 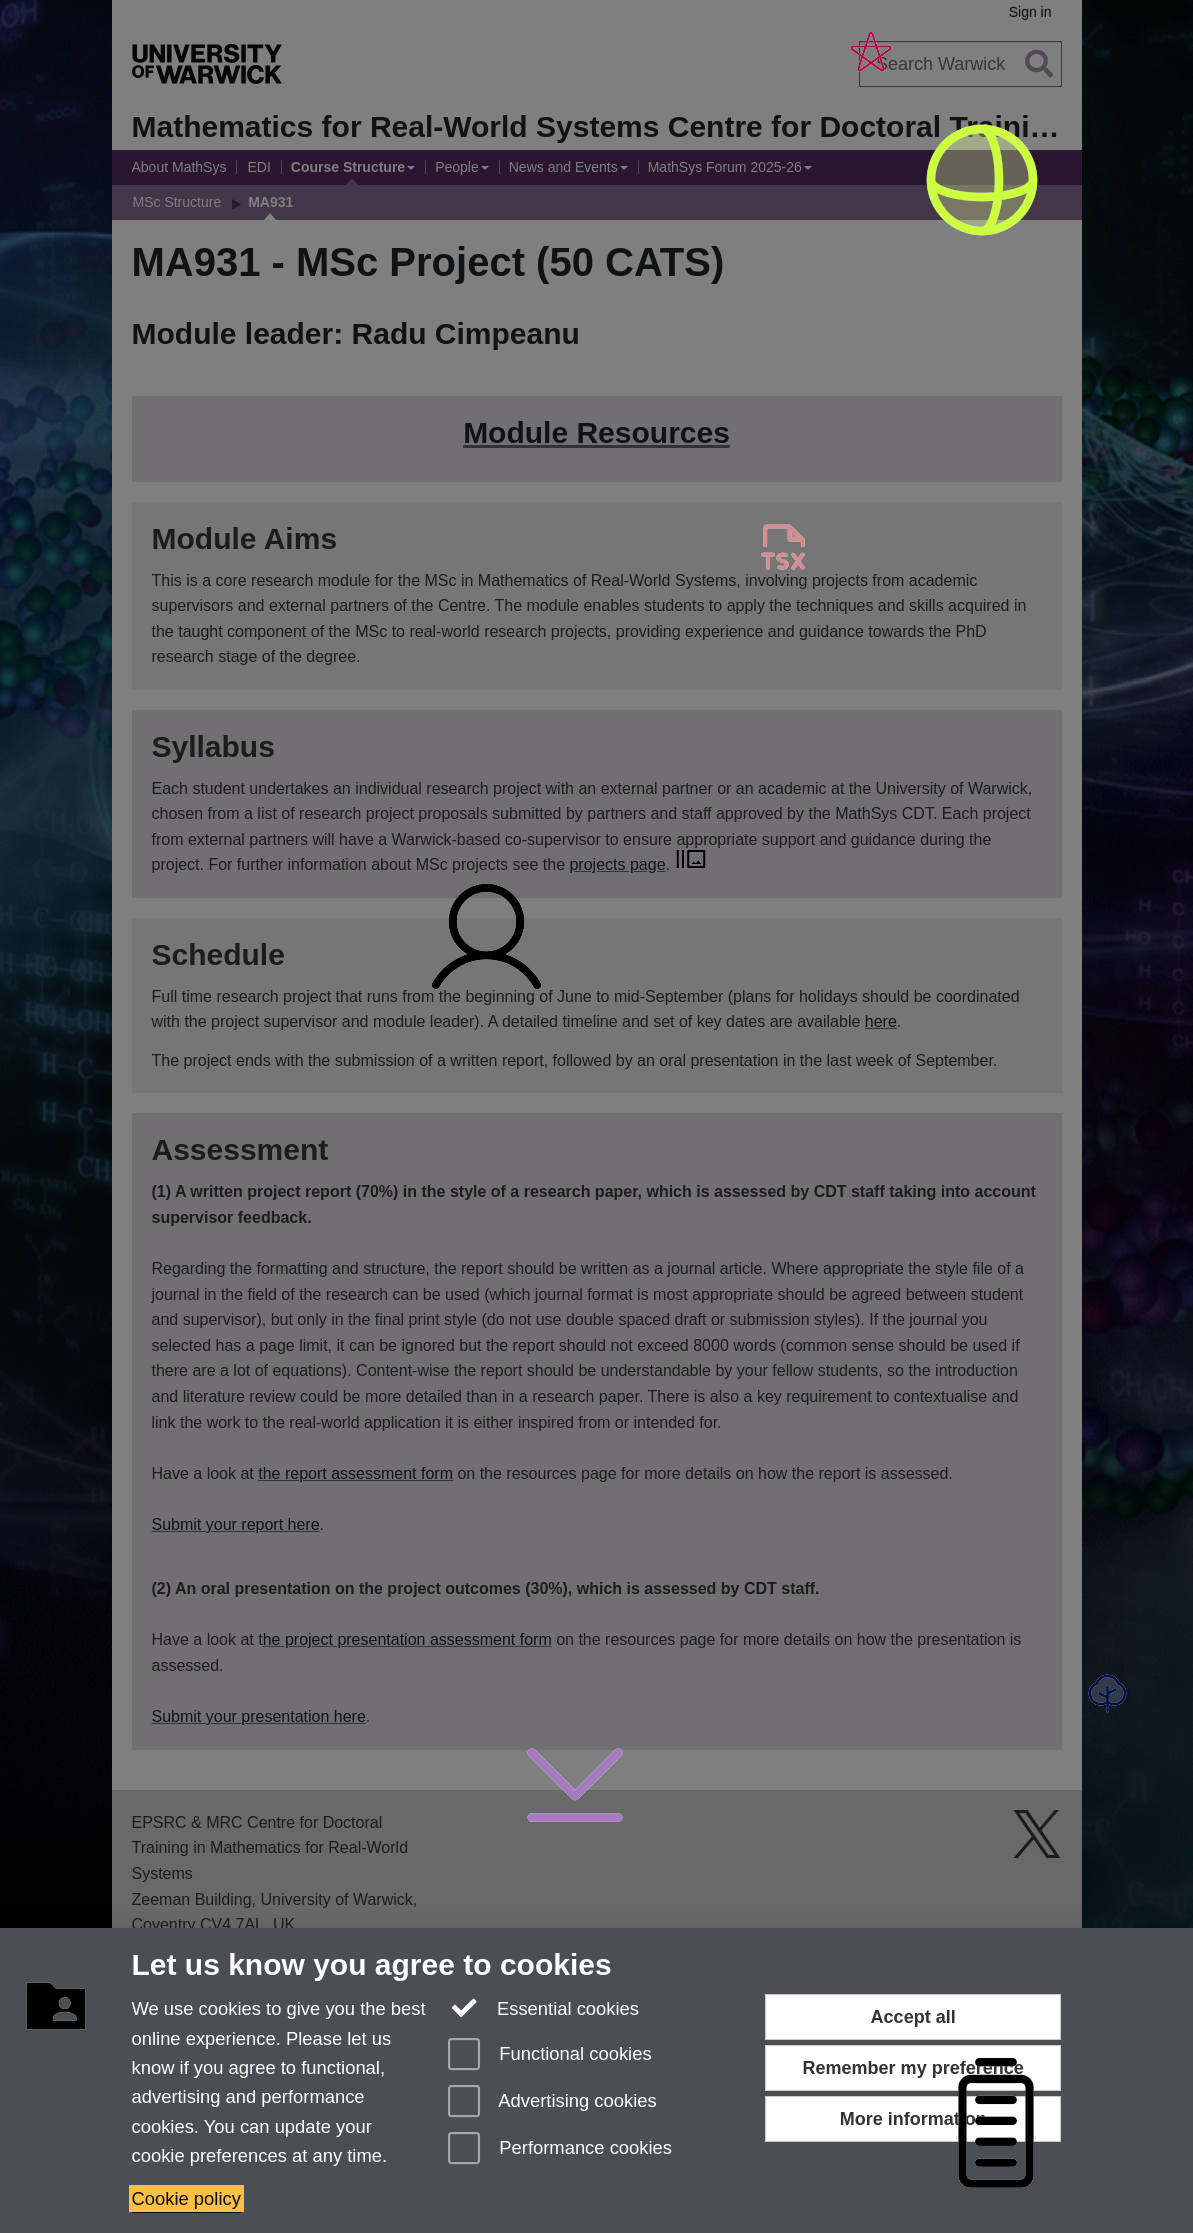 What do you see at coordinates (486, 938) in the screenshot?
I see `view your profile` at bounding box center [486, 938].